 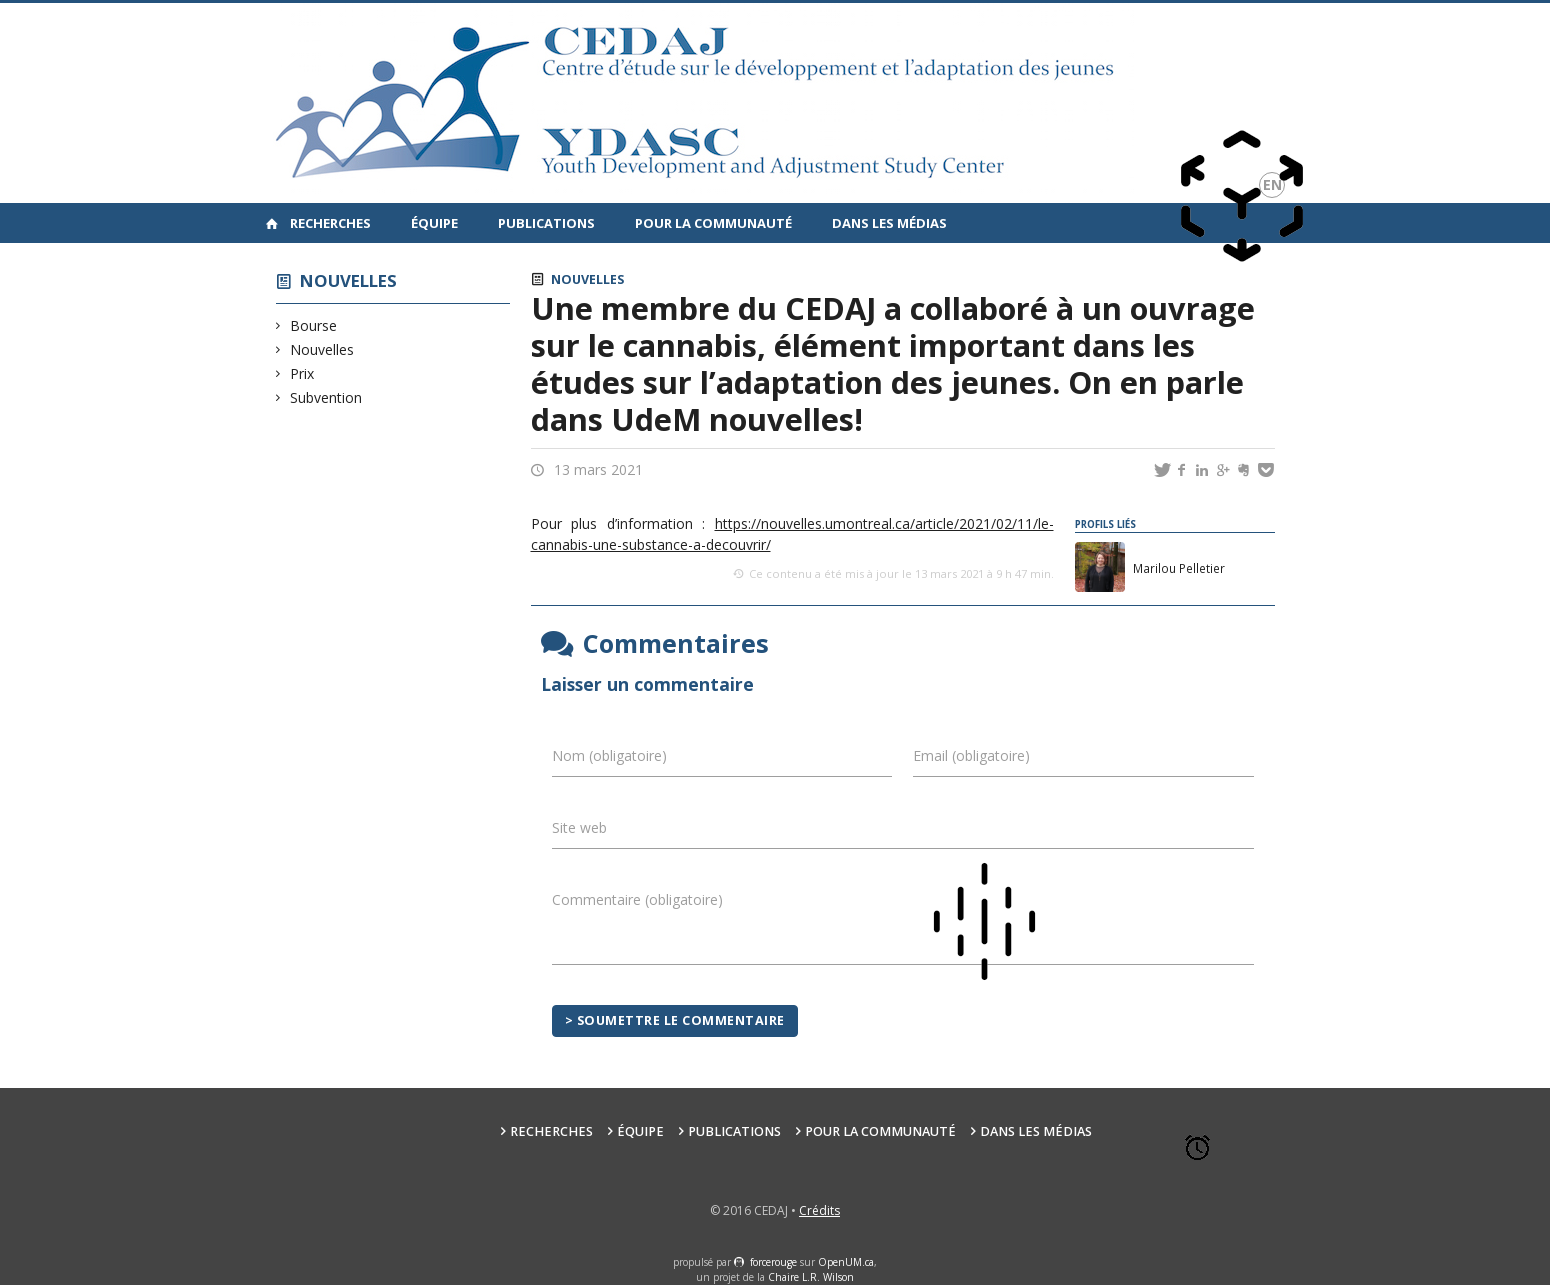 What do you see at coordinates (1242, 196) in the screenshot?
I see `view 3D model or object` at bounding box center [1242, 196].